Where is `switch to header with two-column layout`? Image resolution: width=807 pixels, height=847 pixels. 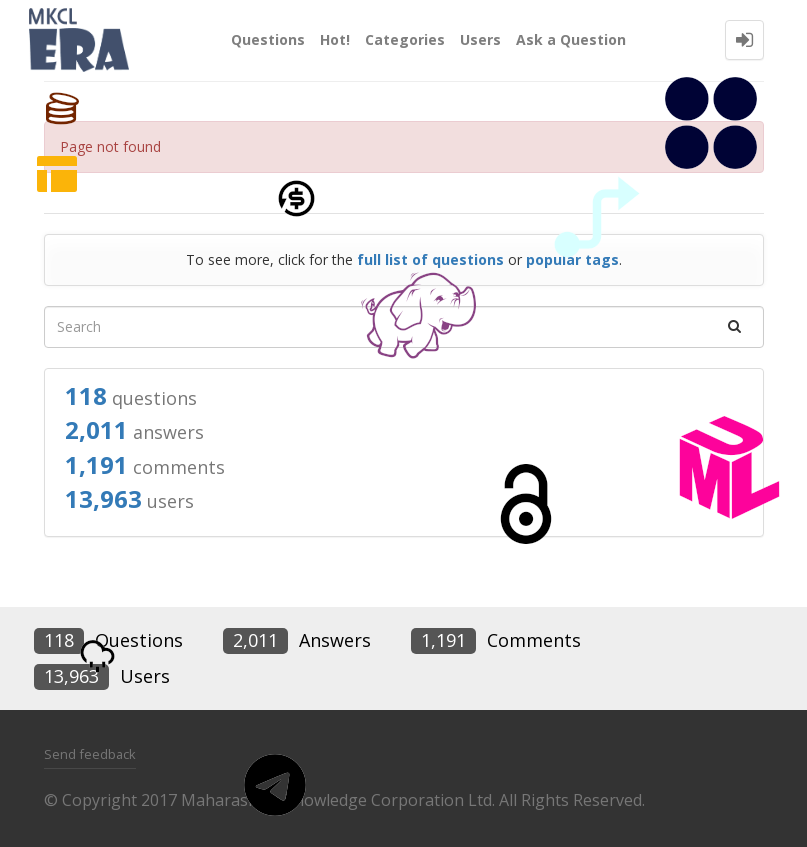
switch to header with two-column layout is located at coordinates (57, 174).